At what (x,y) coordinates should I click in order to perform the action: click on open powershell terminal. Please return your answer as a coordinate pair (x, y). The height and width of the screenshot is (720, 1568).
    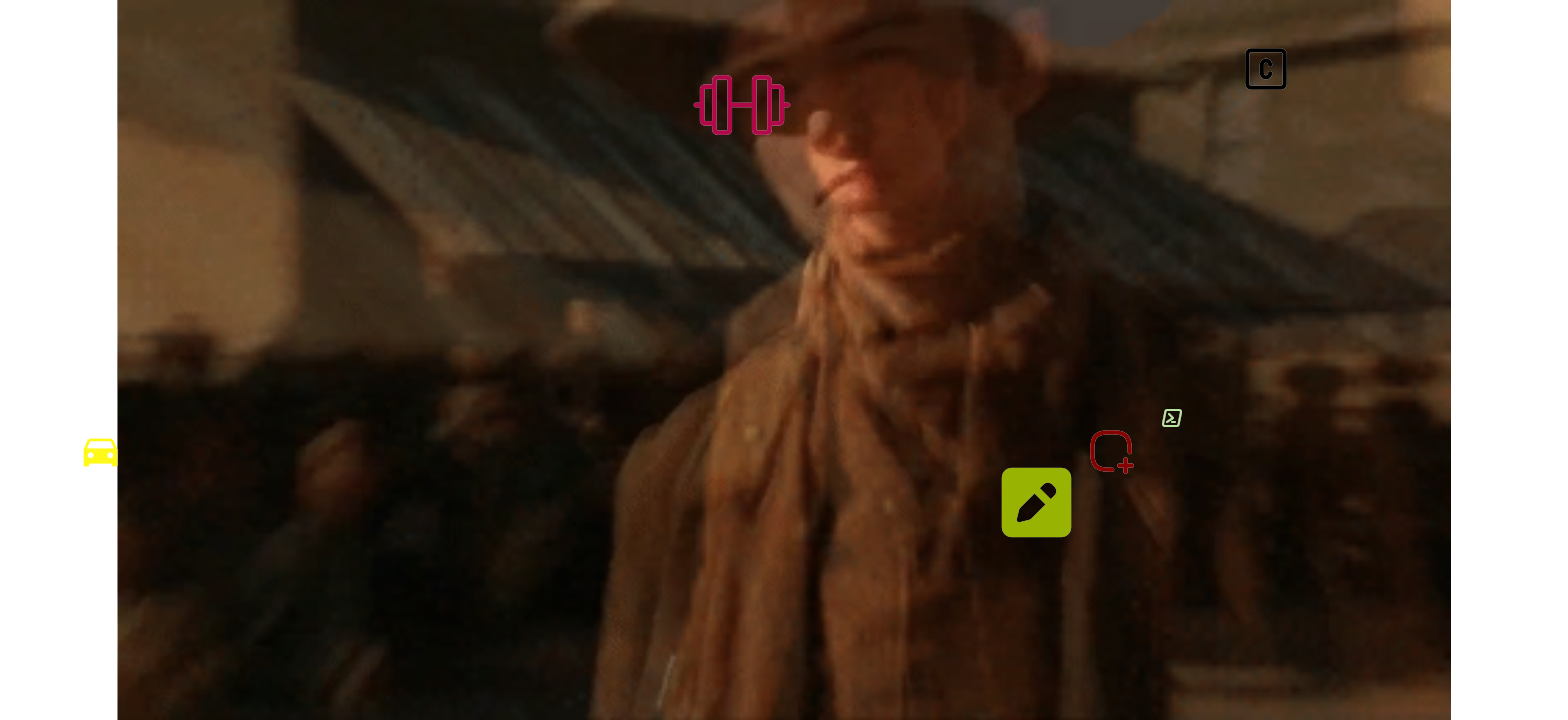
    Looking at the image, I should click on (1172, 418).